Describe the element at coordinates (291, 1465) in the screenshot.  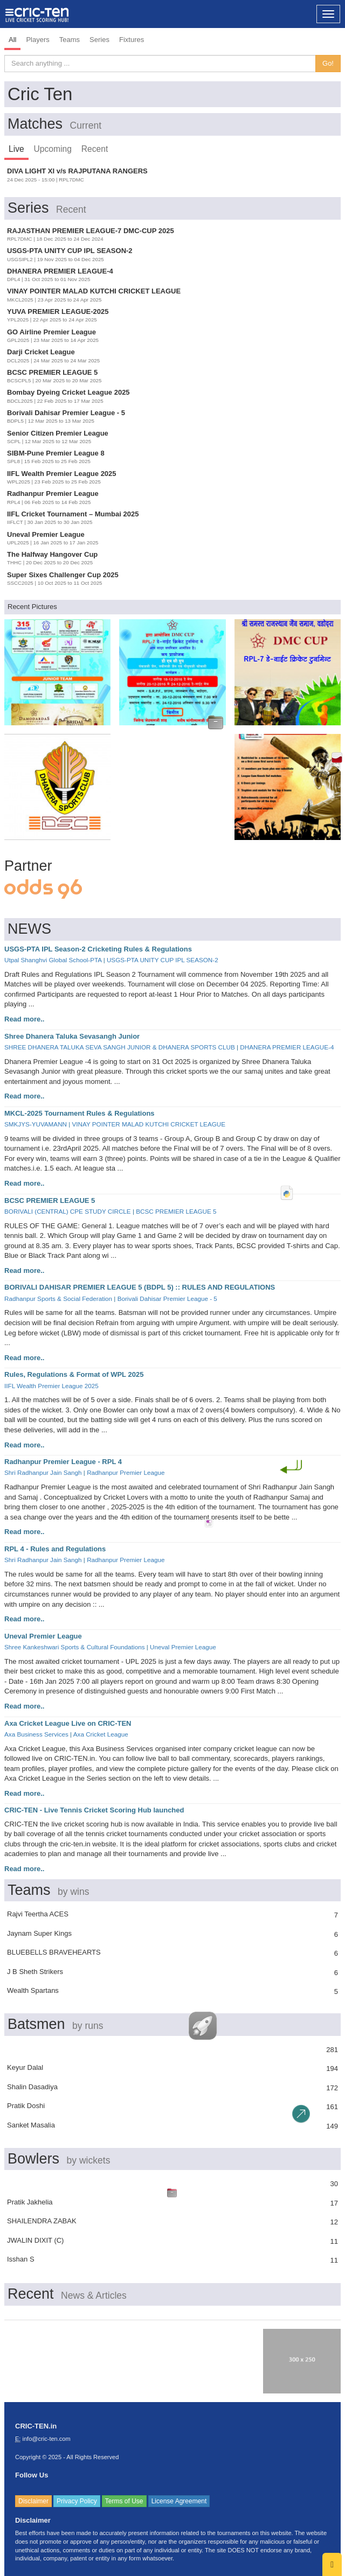
I see `reply to all recipients of an email` at that location.